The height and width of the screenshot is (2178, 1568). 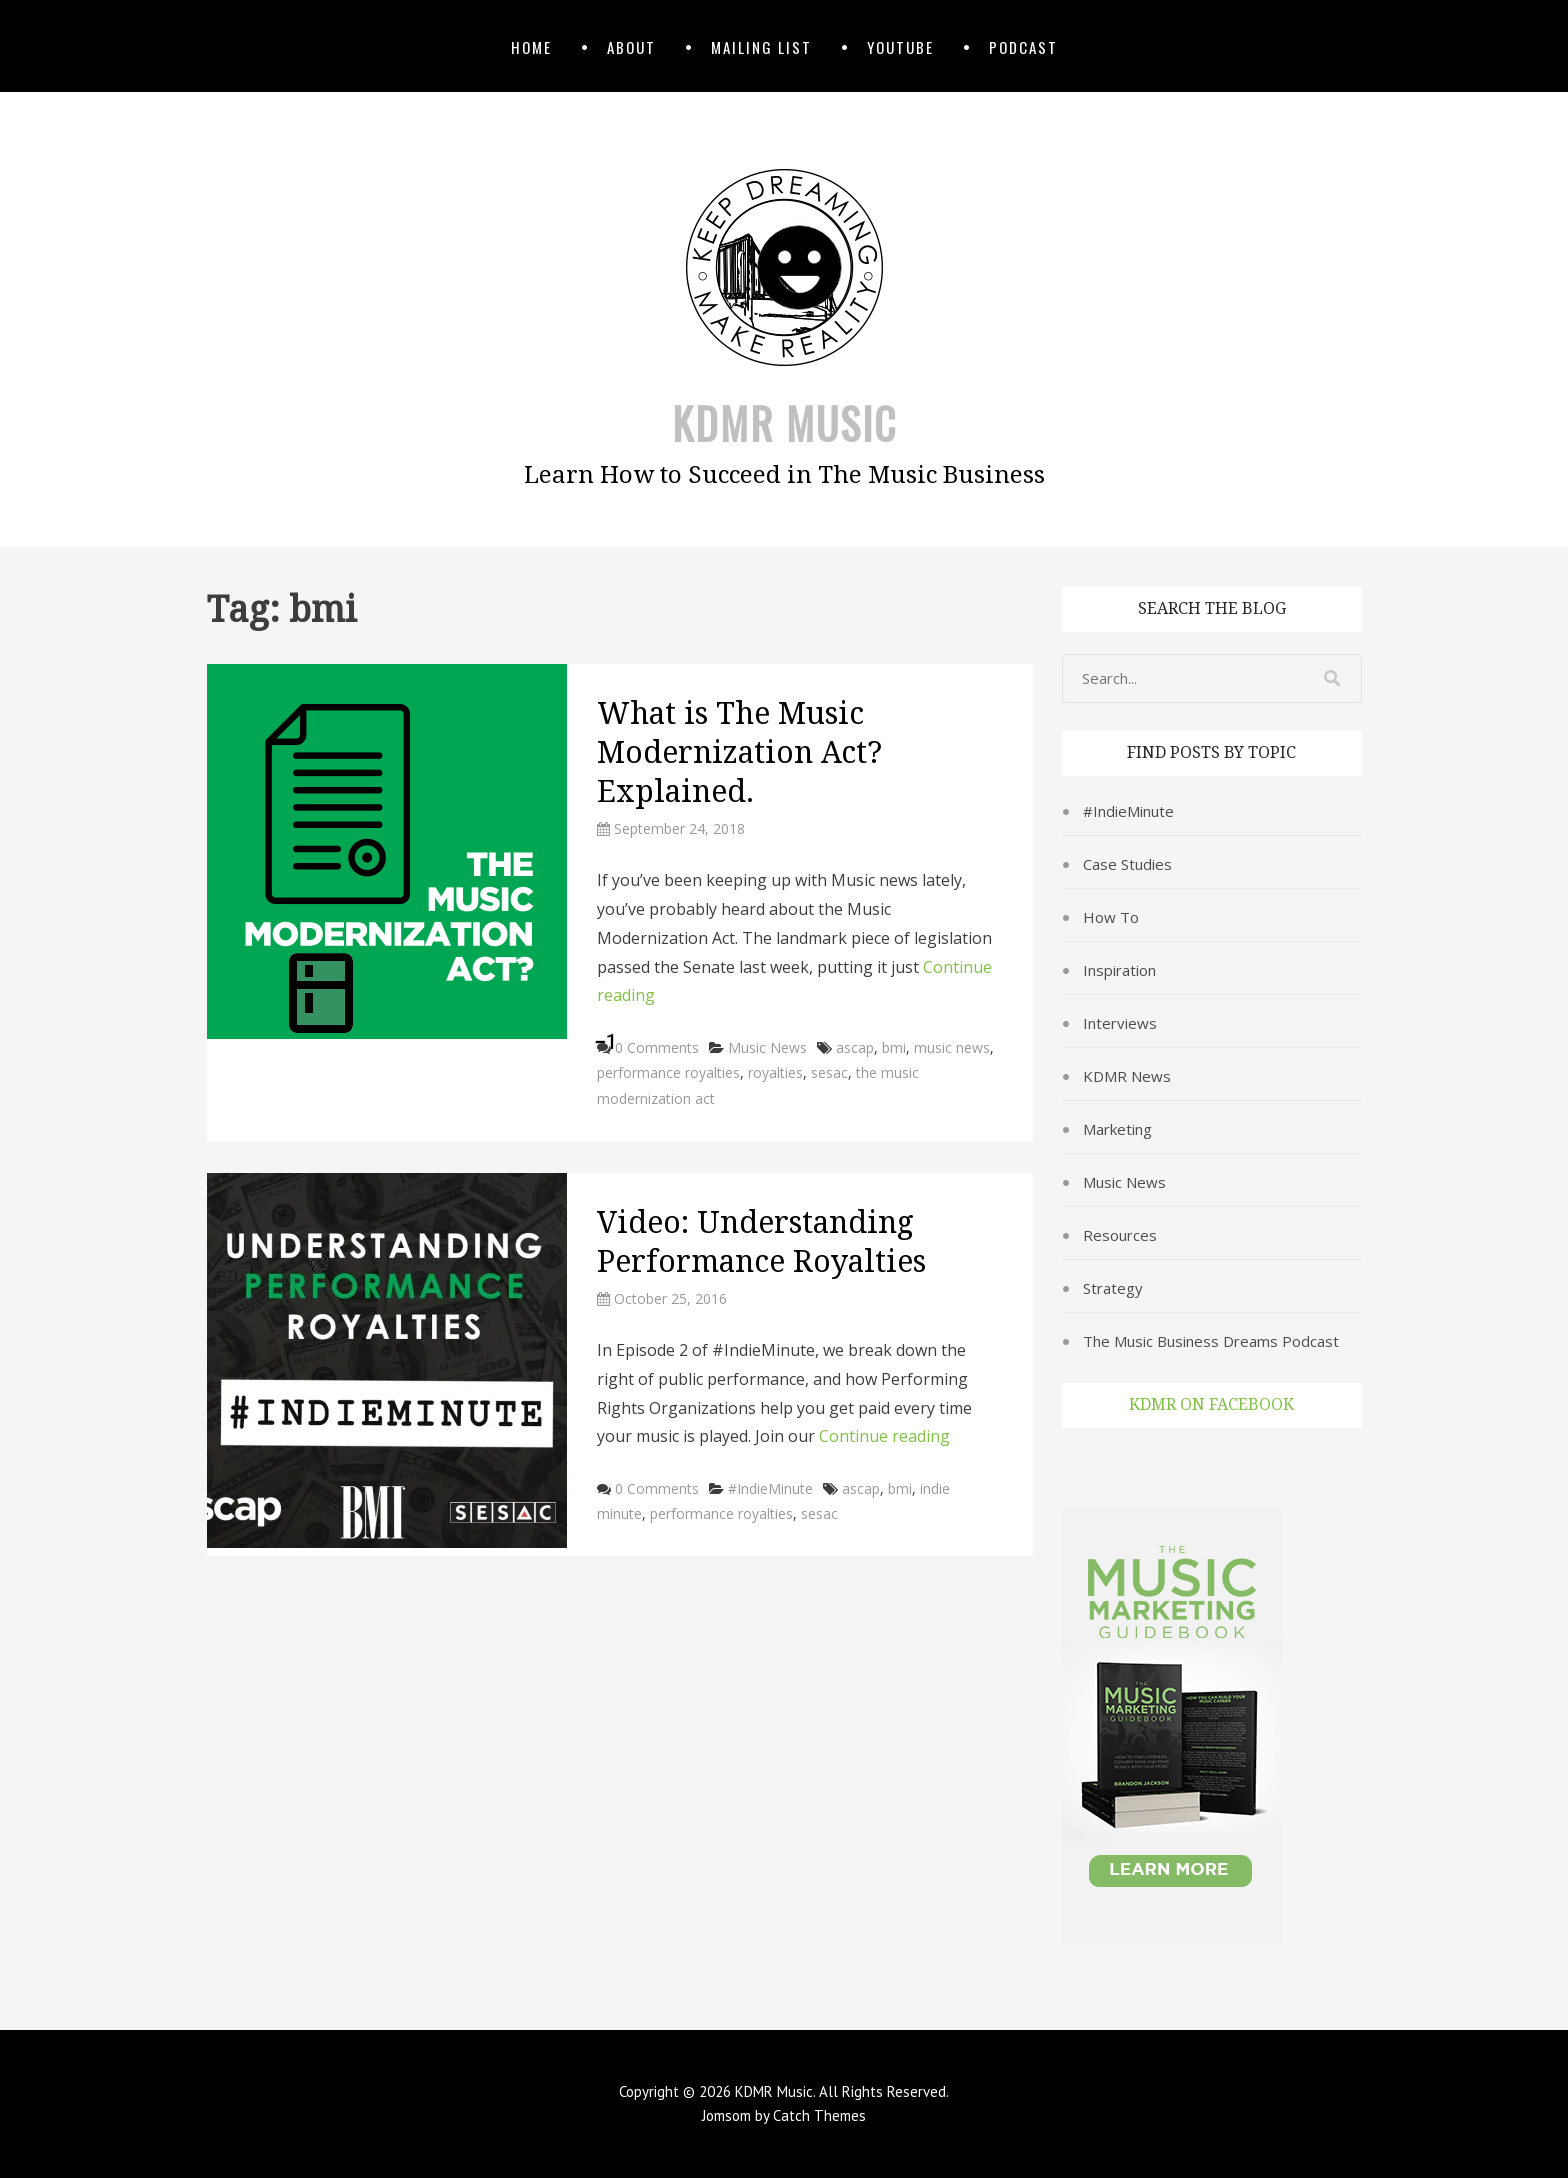 What do you see at coordinates (321, 993) in the screenshot?
I see `access kitchen appliances or settings` at bounding box center [321, 993].